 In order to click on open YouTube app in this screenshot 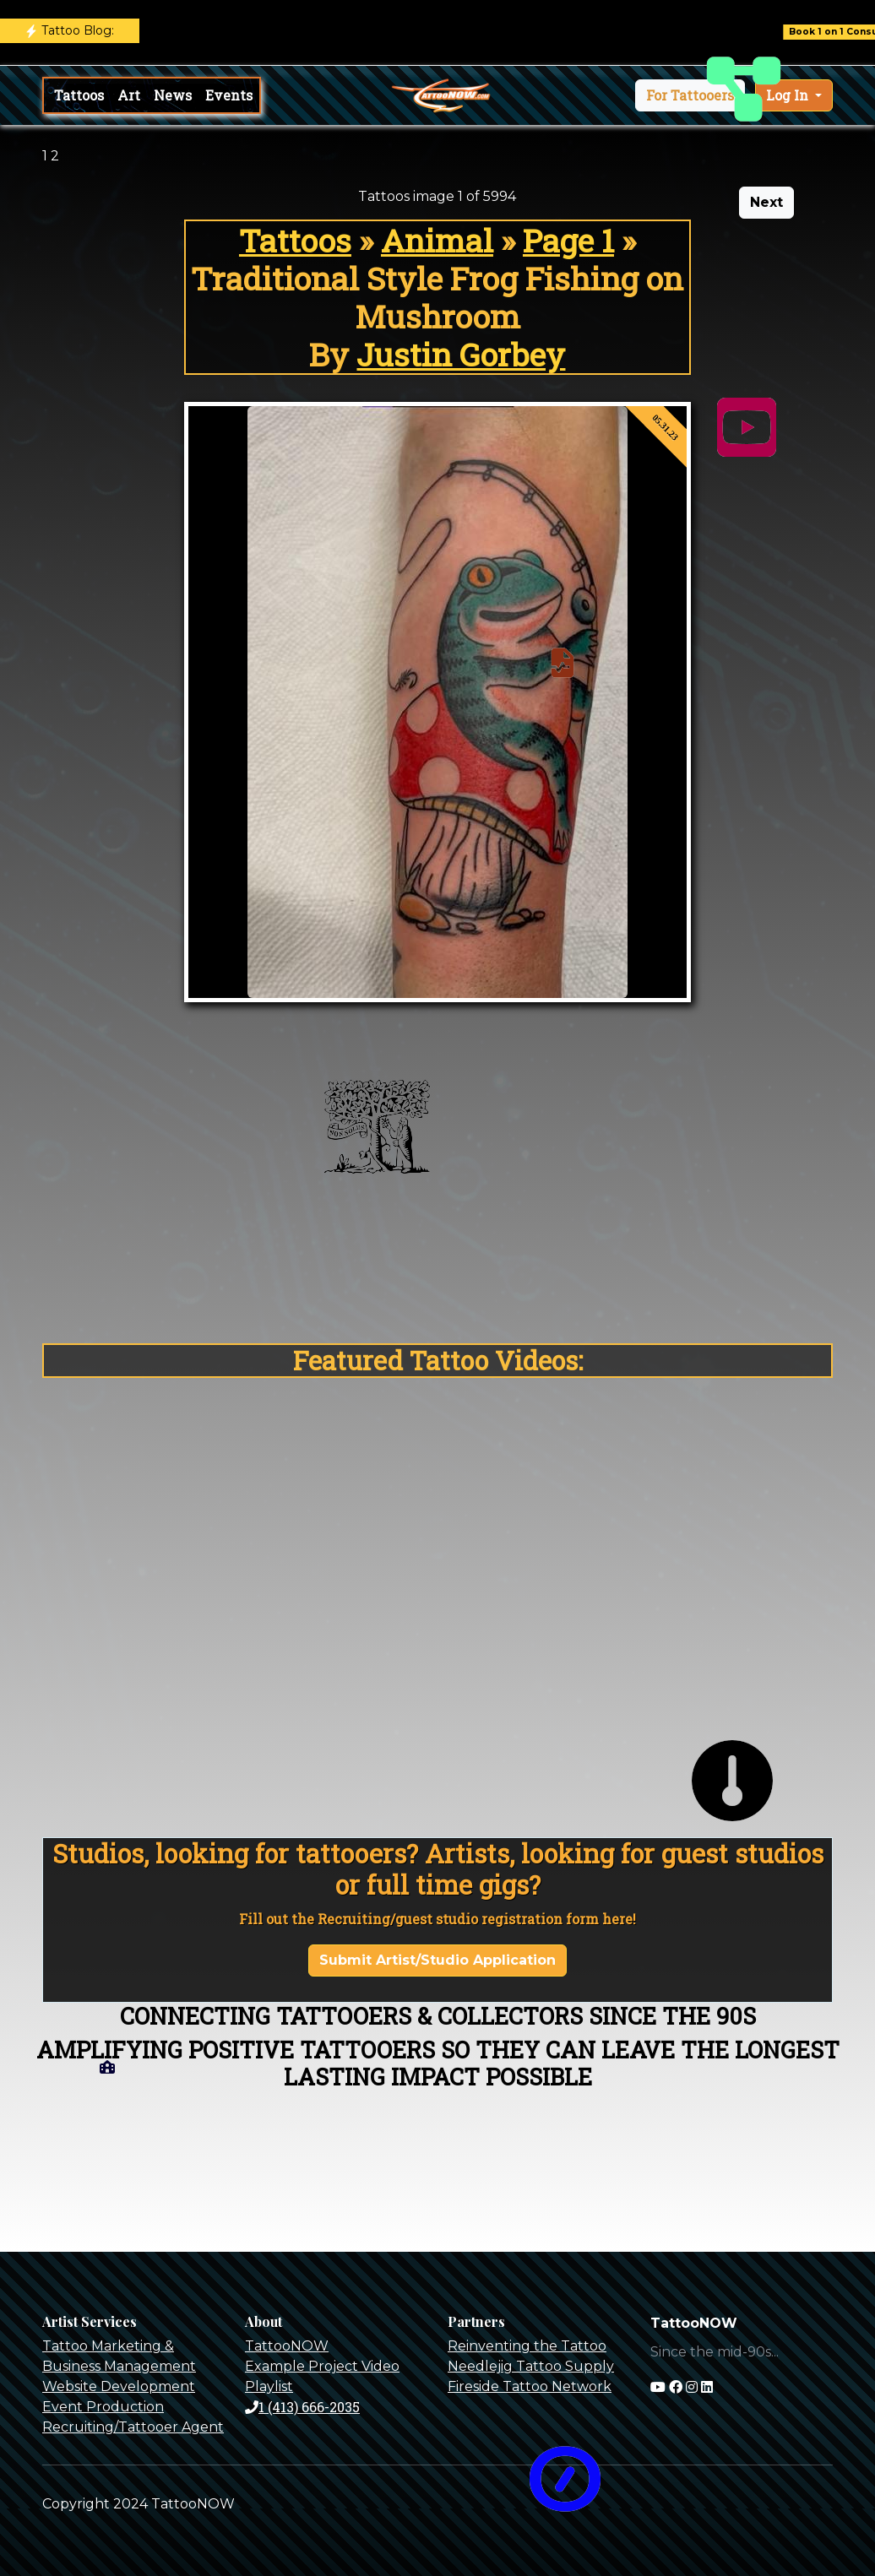, I will do `click(747, 427)`.